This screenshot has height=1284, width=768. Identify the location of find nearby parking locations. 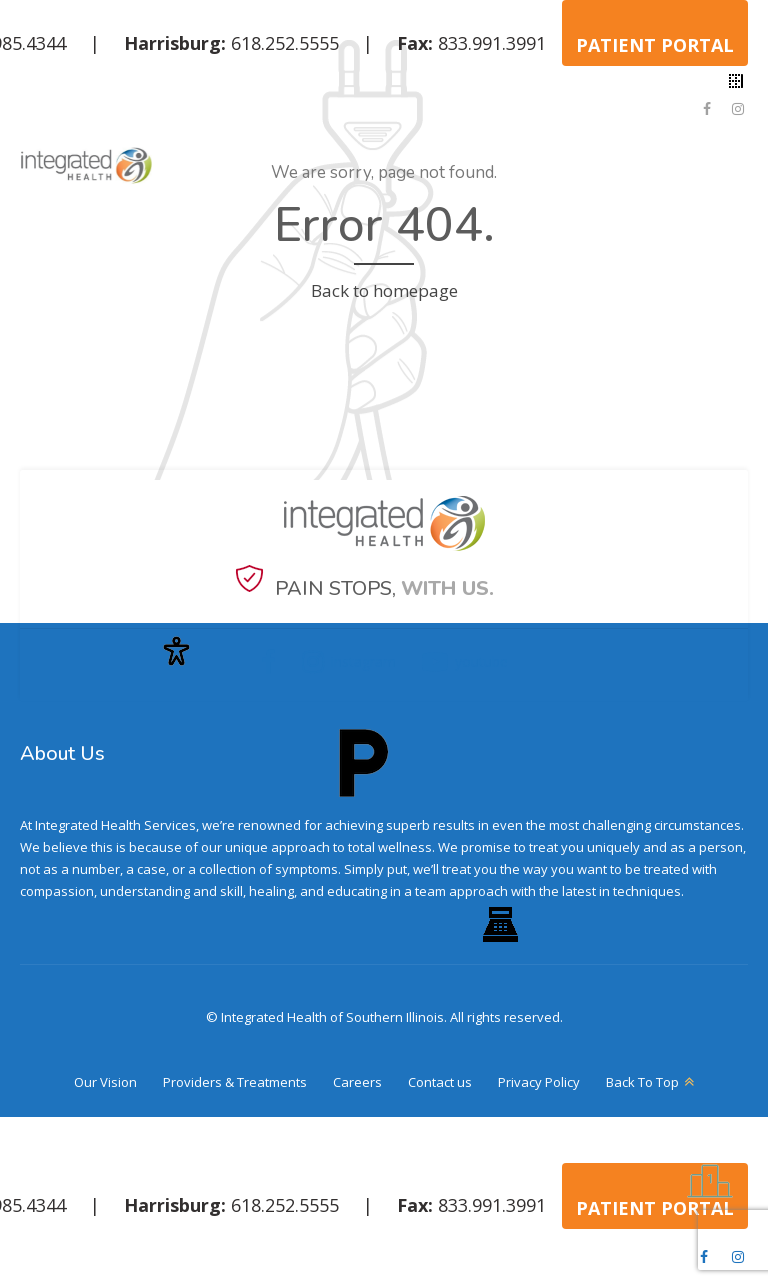
(362, 763).